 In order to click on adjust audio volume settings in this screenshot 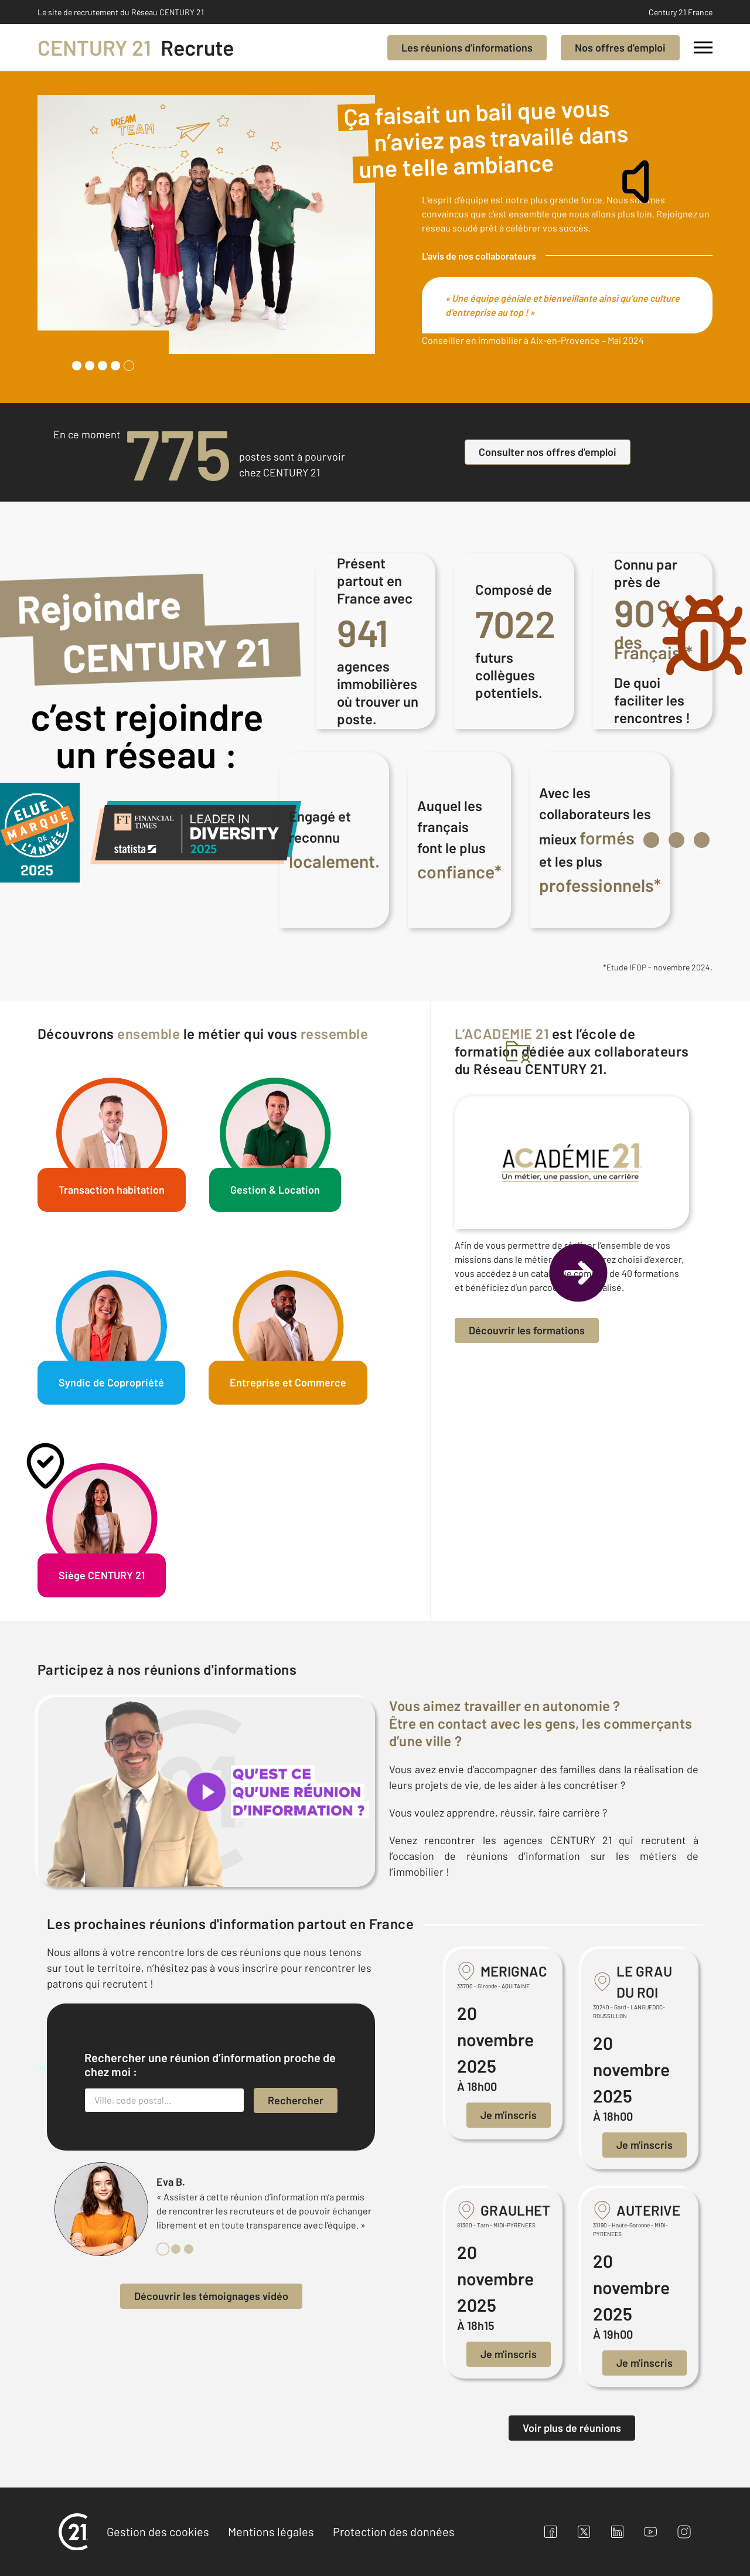, I will do `click(649, 182)`.